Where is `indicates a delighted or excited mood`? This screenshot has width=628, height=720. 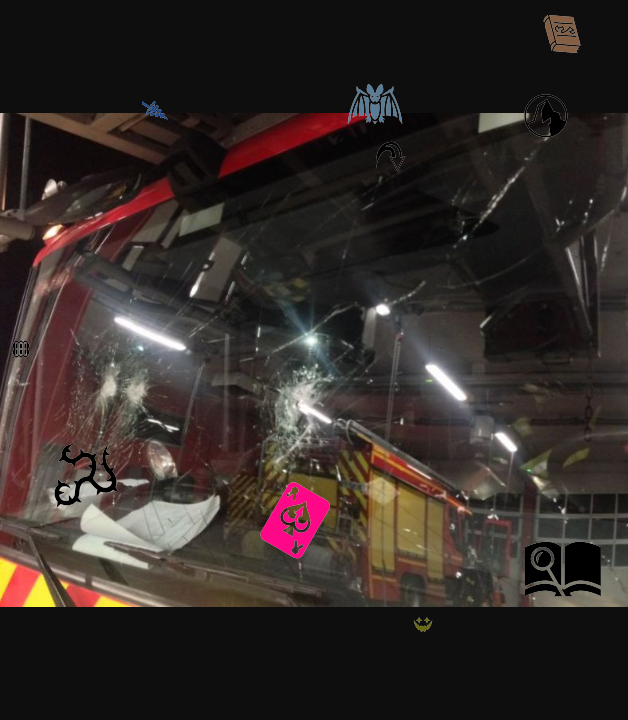
indicates a delighted or excited mood is located at coordinates (423, 624).